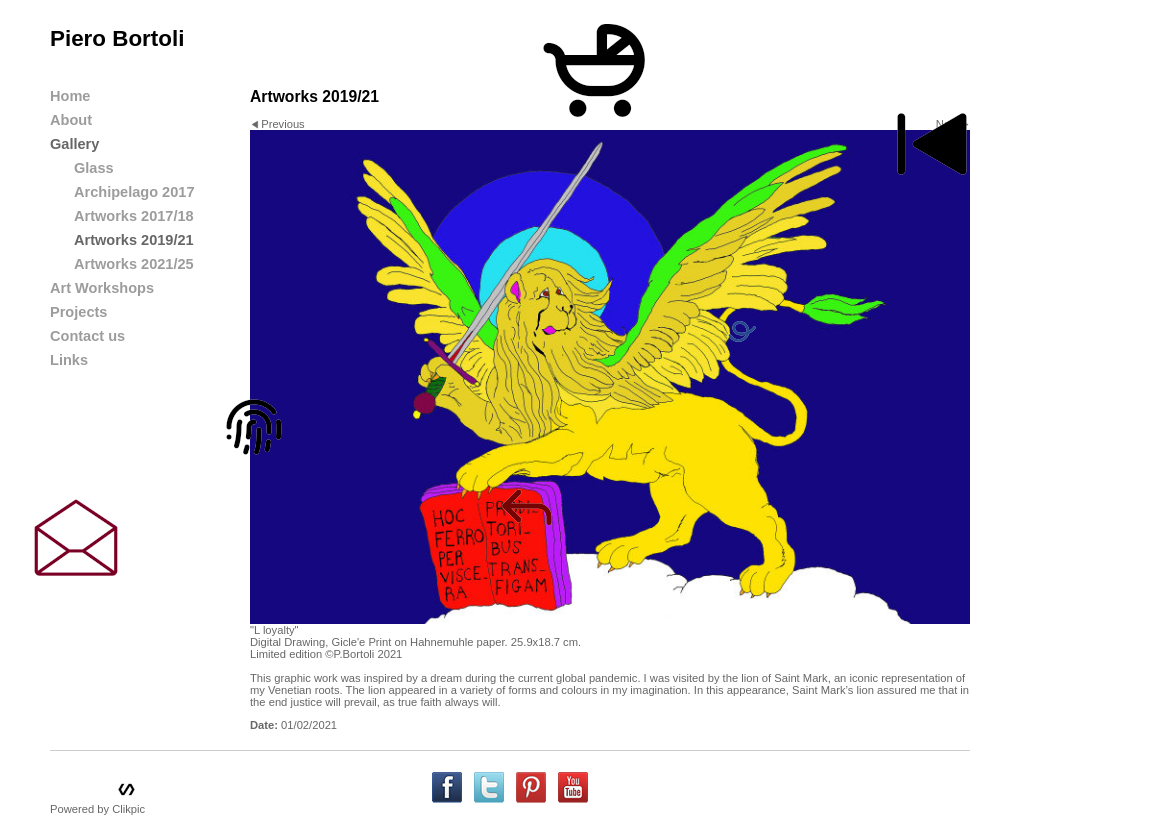  I want to click on access baby or parenting-related features, so click(595, 67).